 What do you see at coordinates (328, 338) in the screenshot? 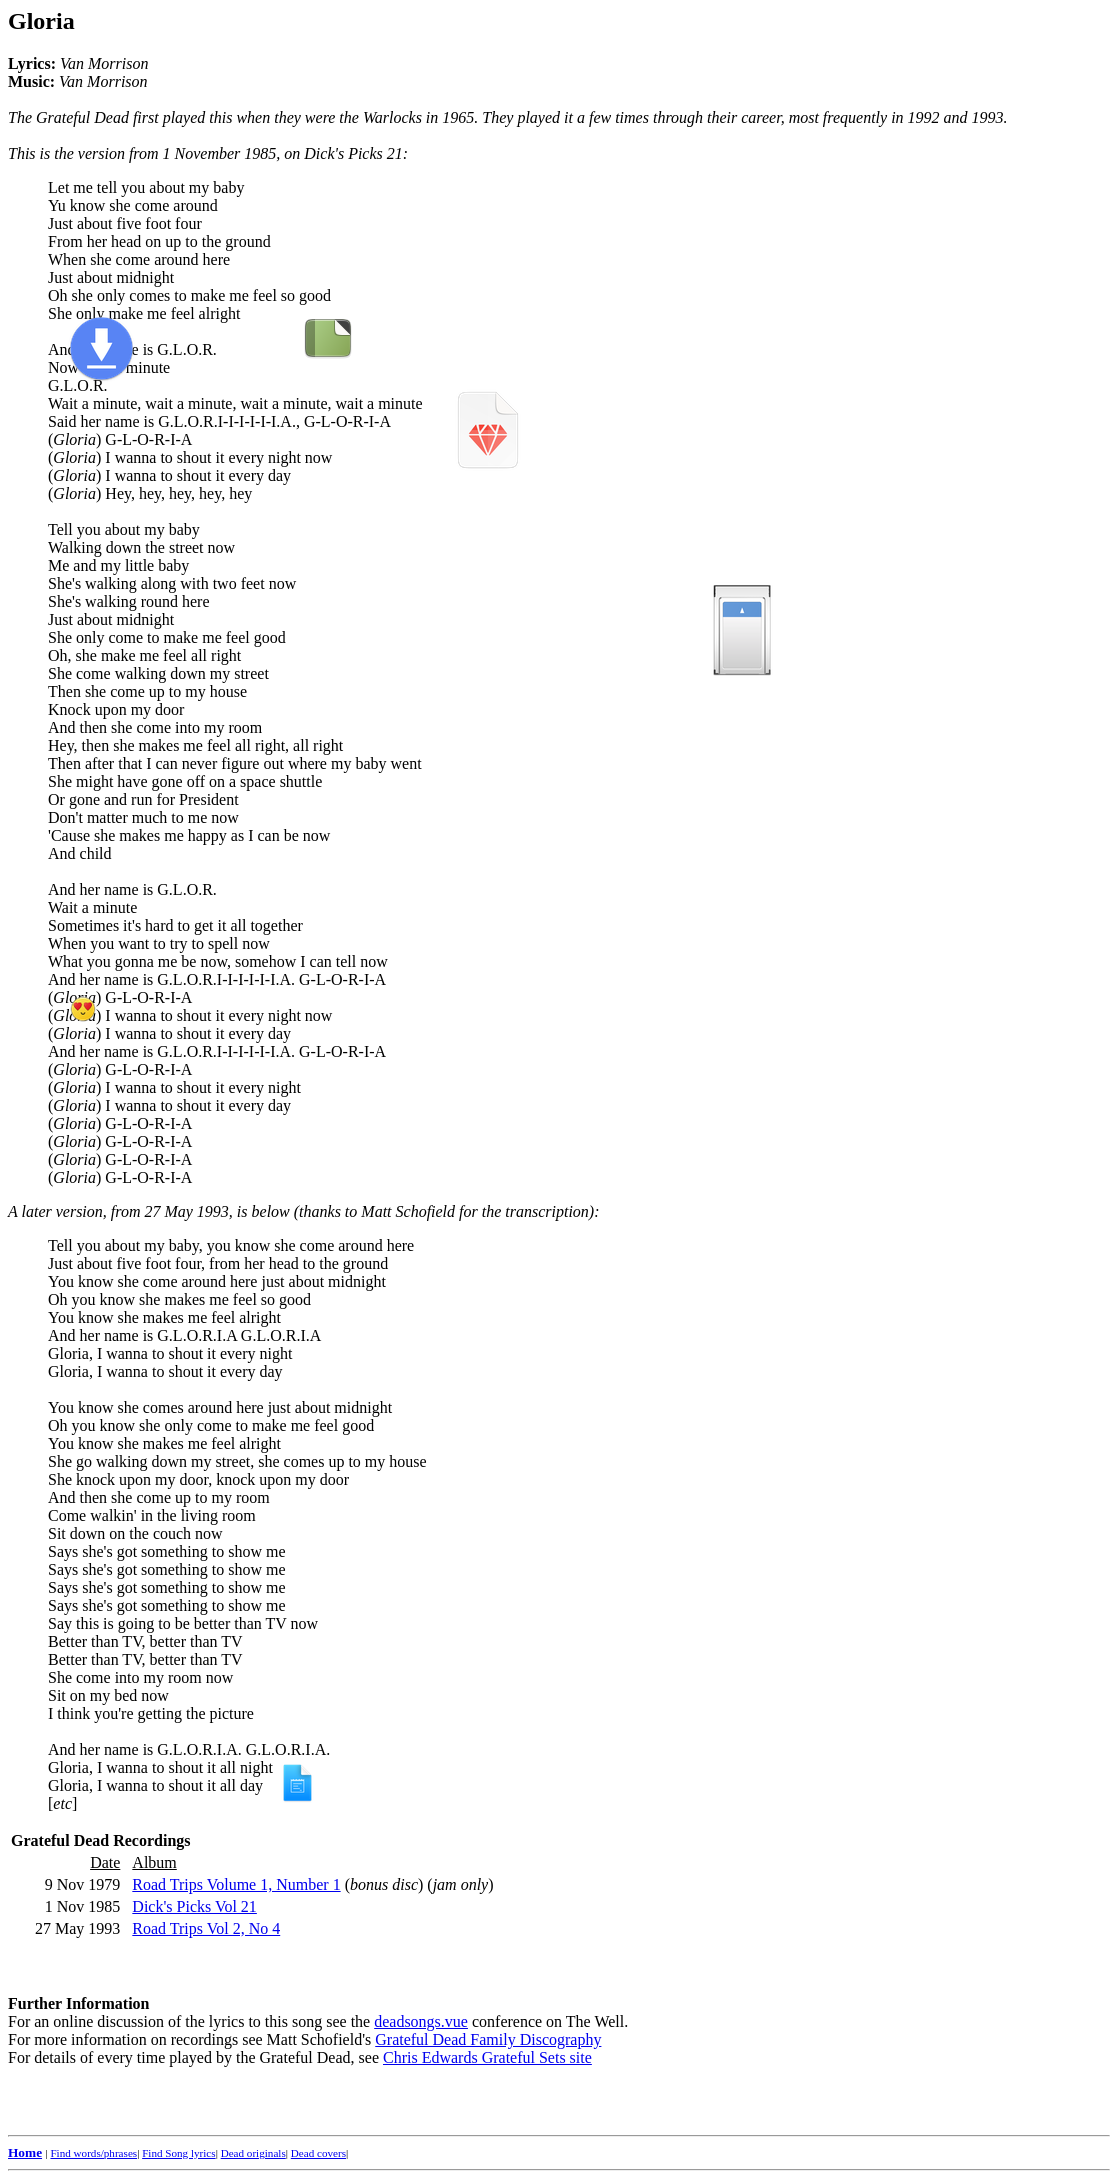
I see `customize desktop theme settings` at bounding box center [328, 338].